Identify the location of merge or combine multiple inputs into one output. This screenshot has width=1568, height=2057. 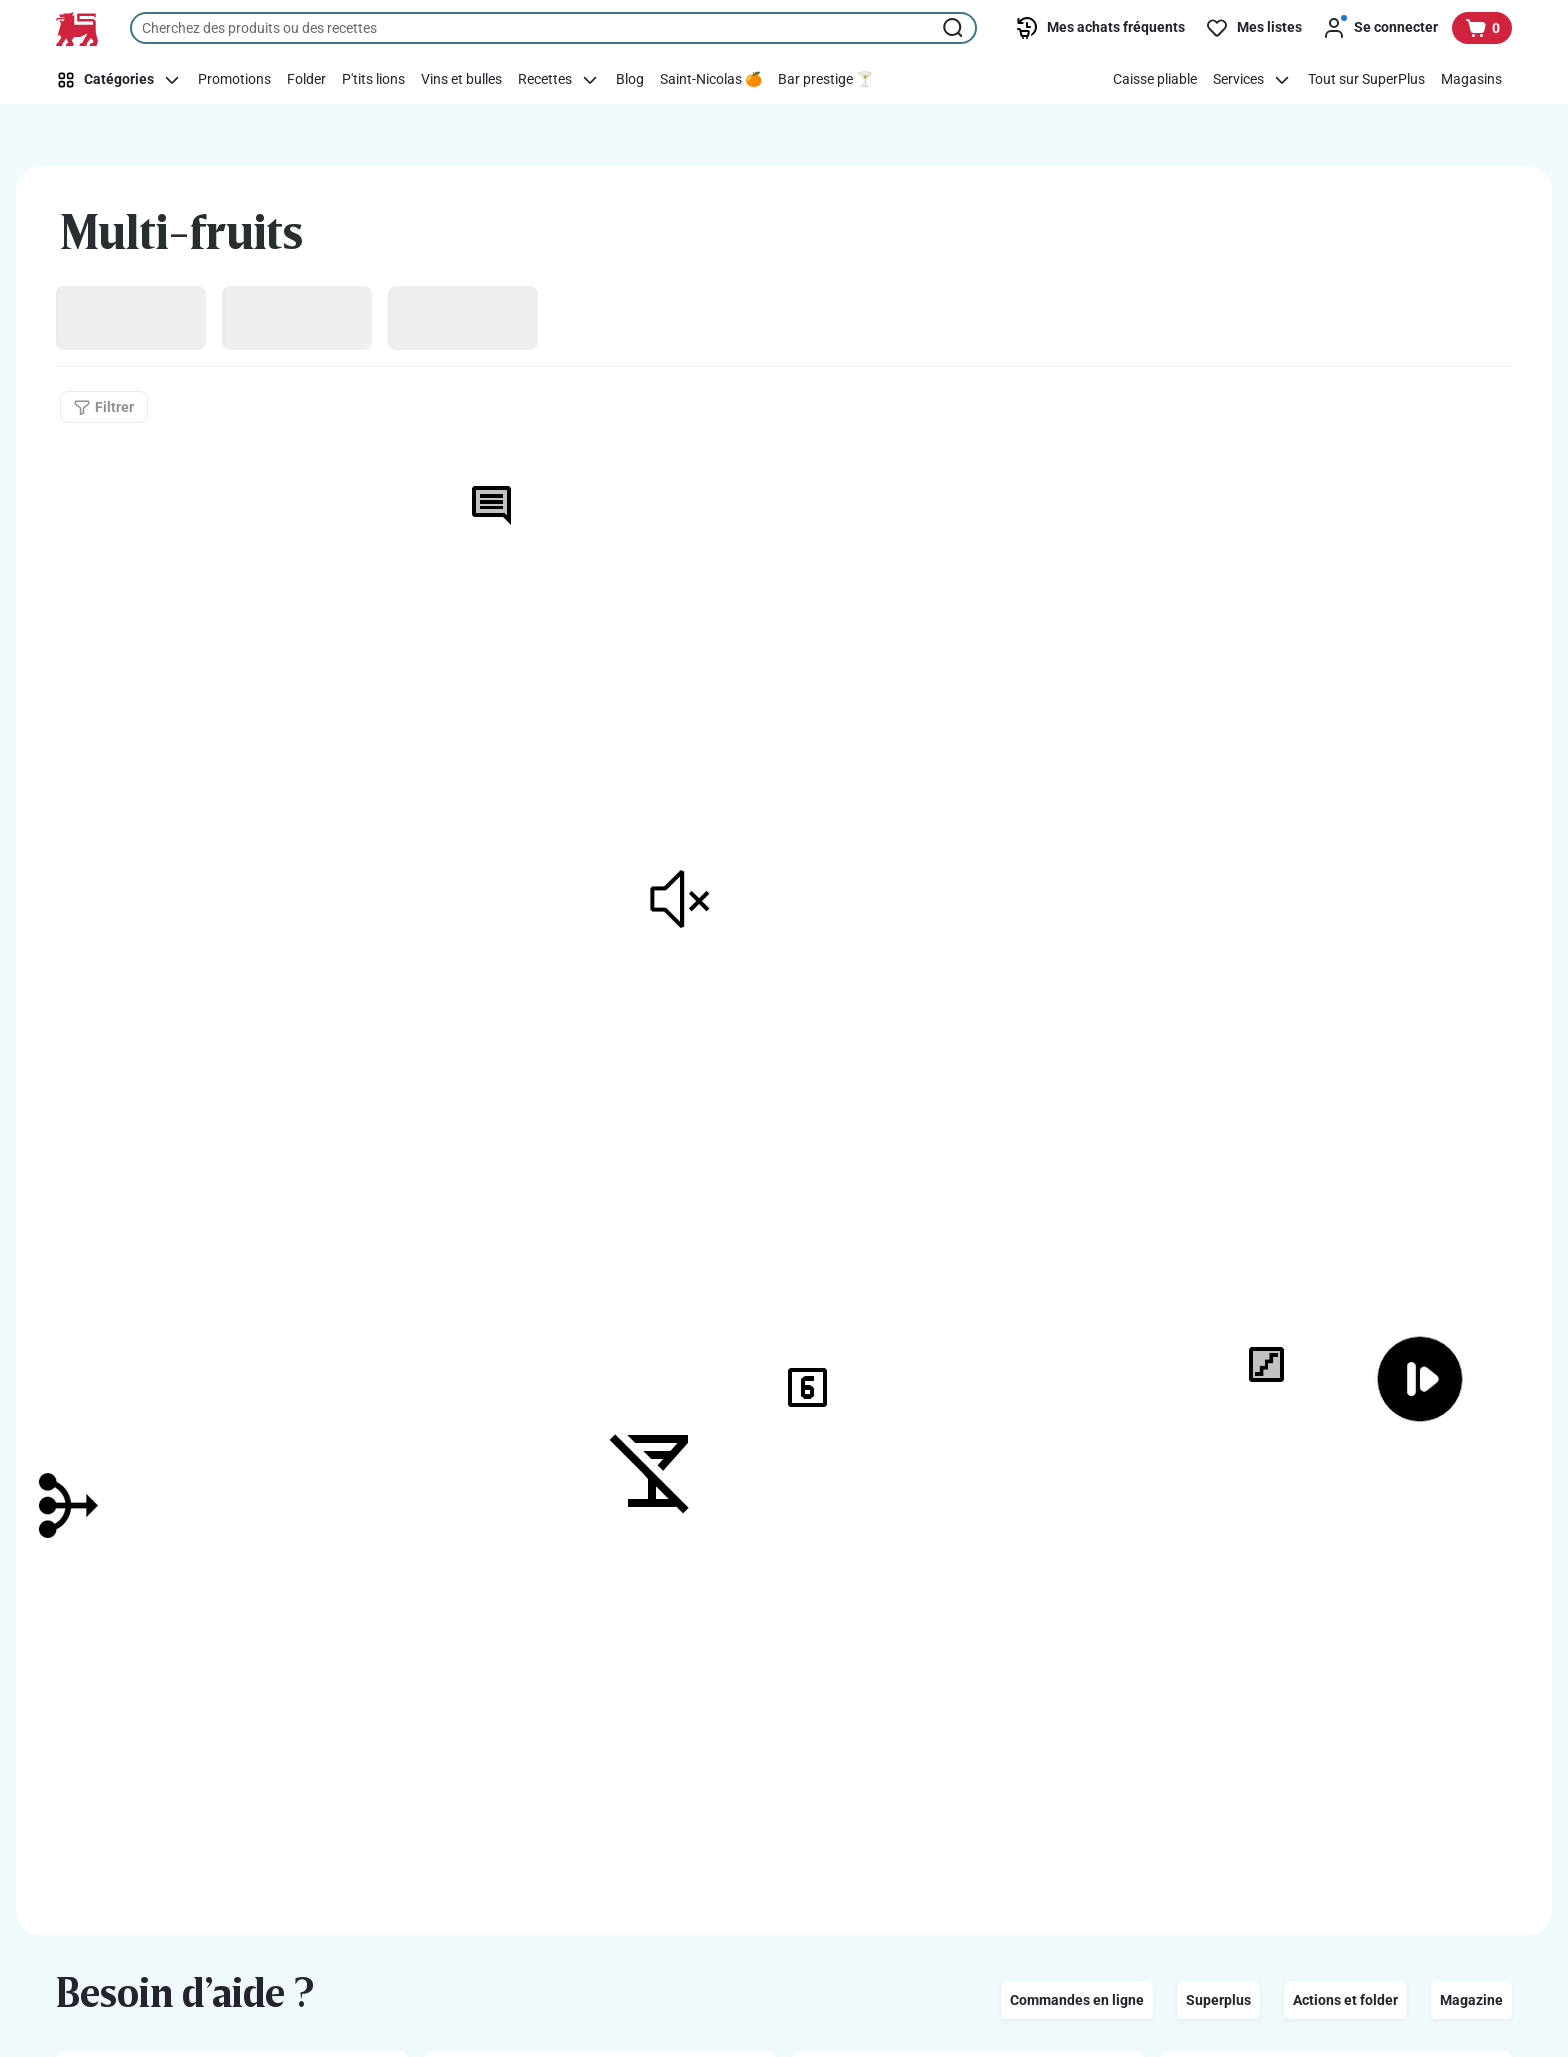
(68, 1505).